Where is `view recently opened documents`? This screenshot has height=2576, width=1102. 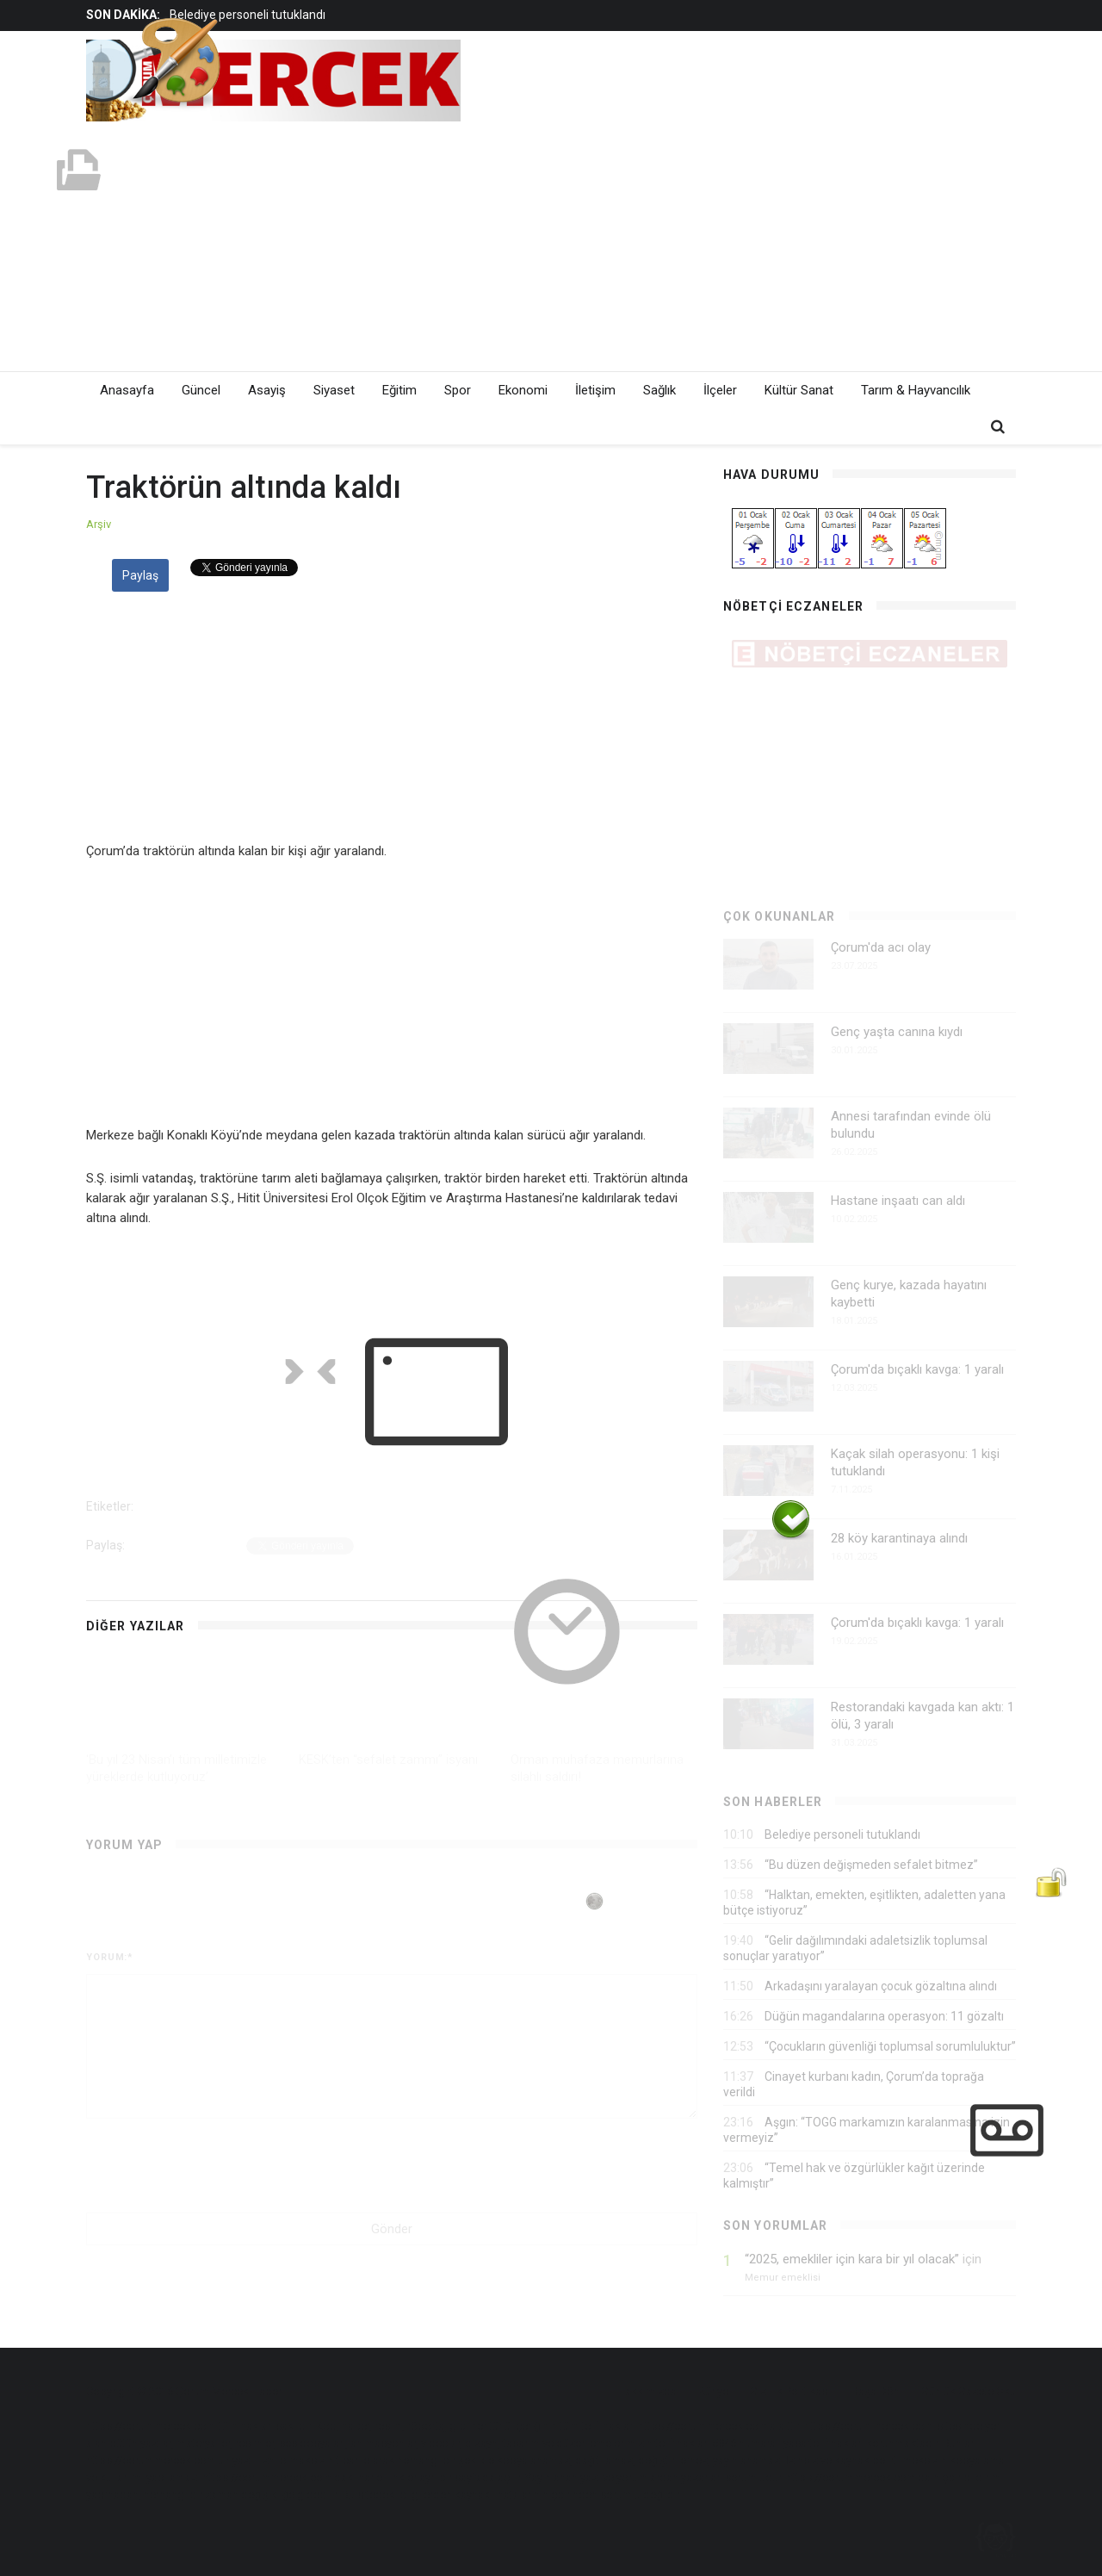 view recently opened documents is located at coordinates (570, 1635).